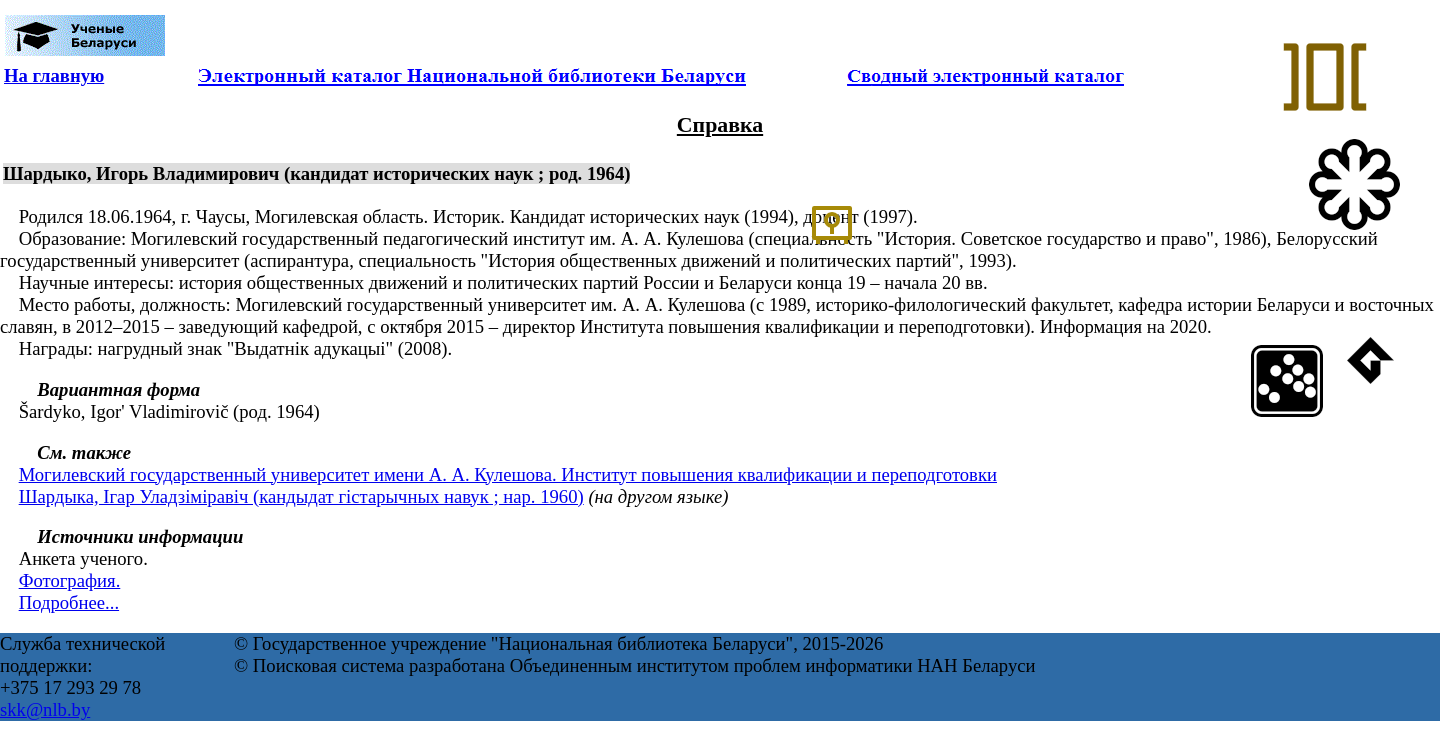 The image size is (1440, 740). What do you see at coordinates (1325, 77) in the screenshot?
I see `switch to carousel view mode` at bounding box center [1325, 77].